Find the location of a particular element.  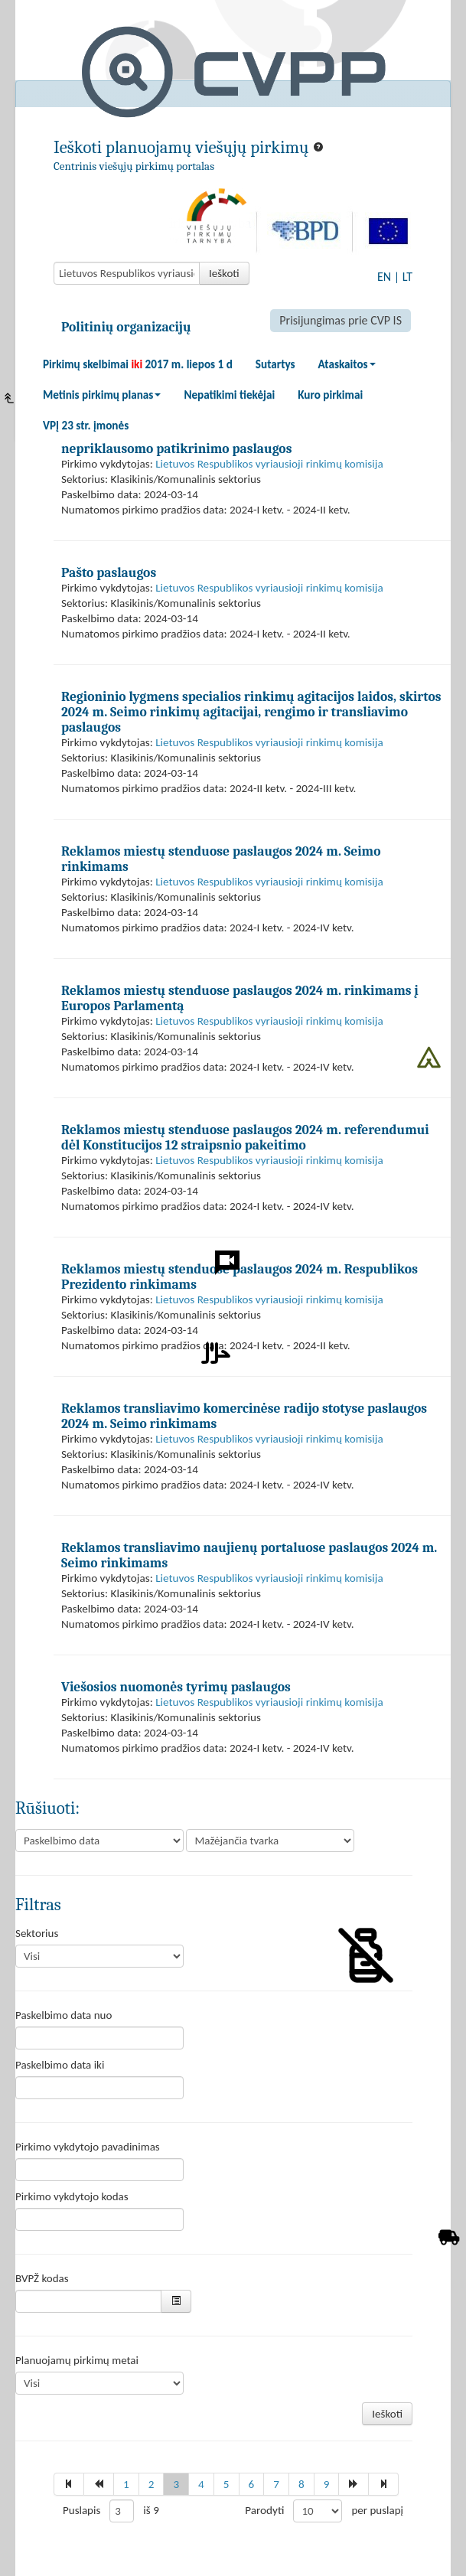

go back two levels in navigation is located at coordinates (9, 398).